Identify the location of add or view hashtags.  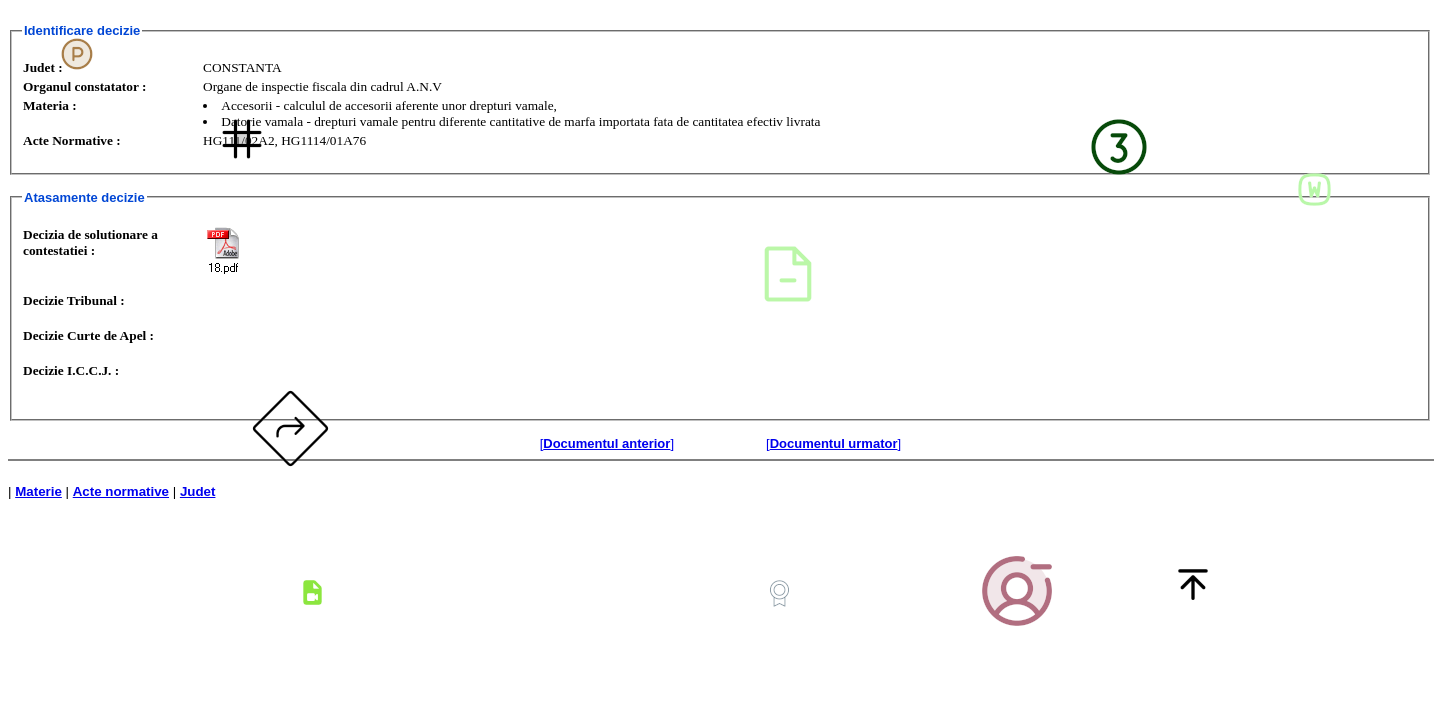
(242, 139).